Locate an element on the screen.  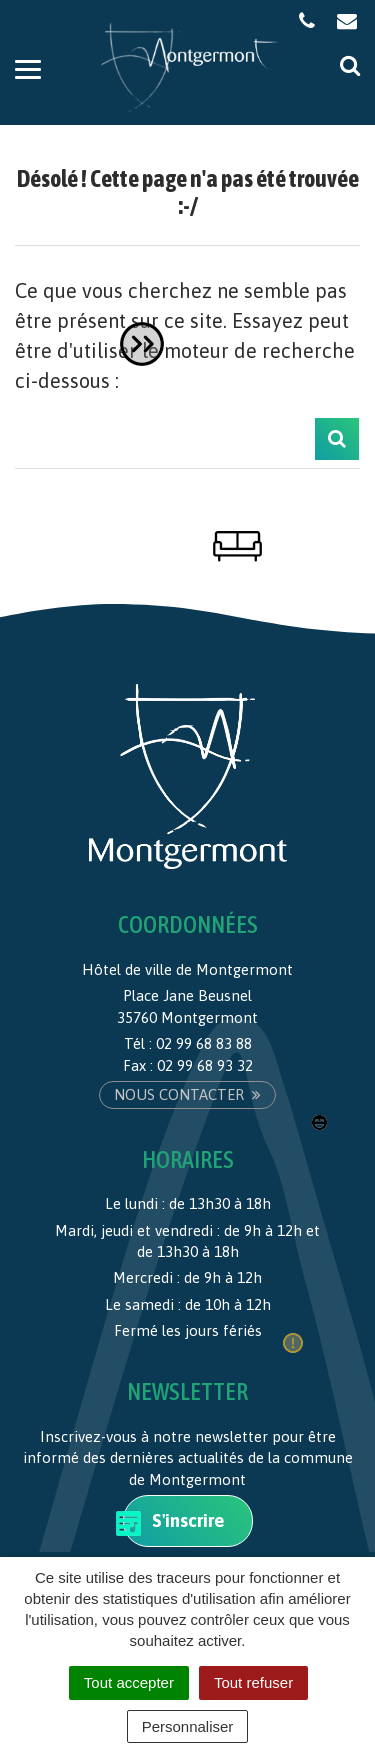
skip forward or advance to the next item is located at coordinates (142, 344).